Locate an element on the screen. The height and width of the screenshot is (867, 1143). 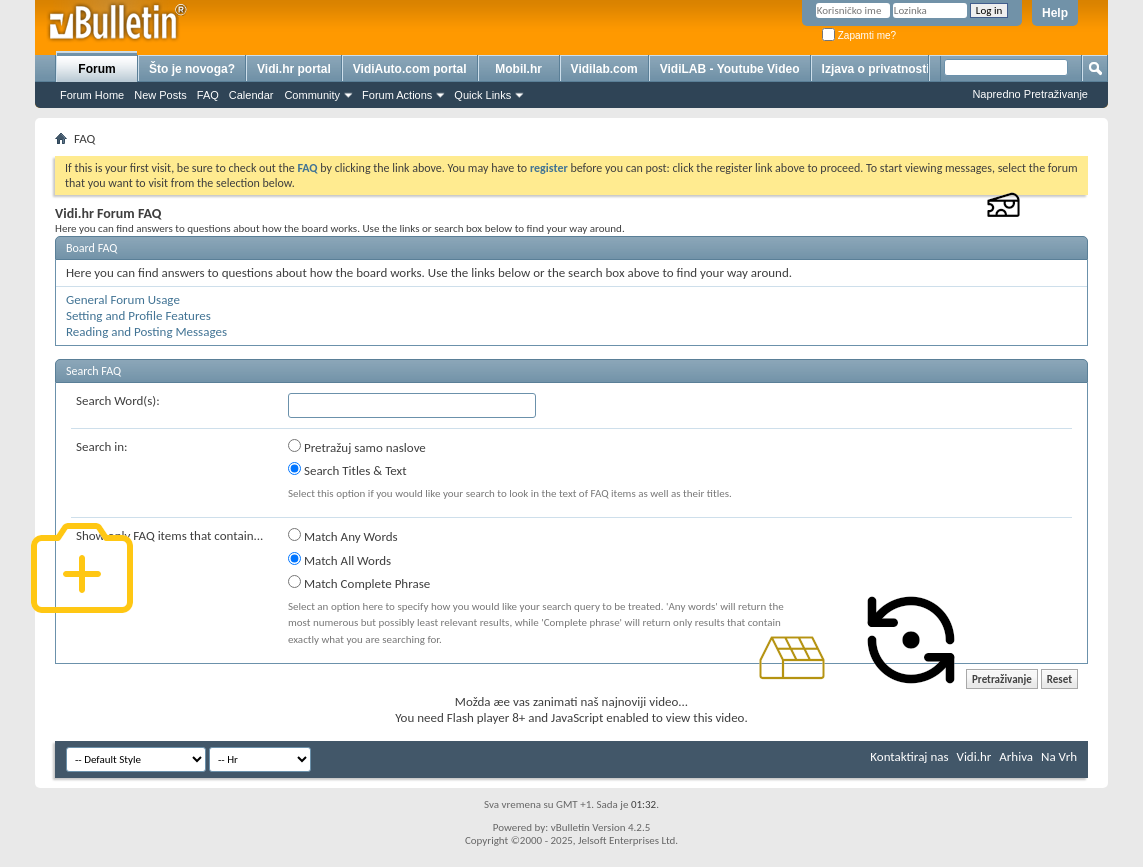
cheese or dairy product category is located at coordinates (1003, 206).